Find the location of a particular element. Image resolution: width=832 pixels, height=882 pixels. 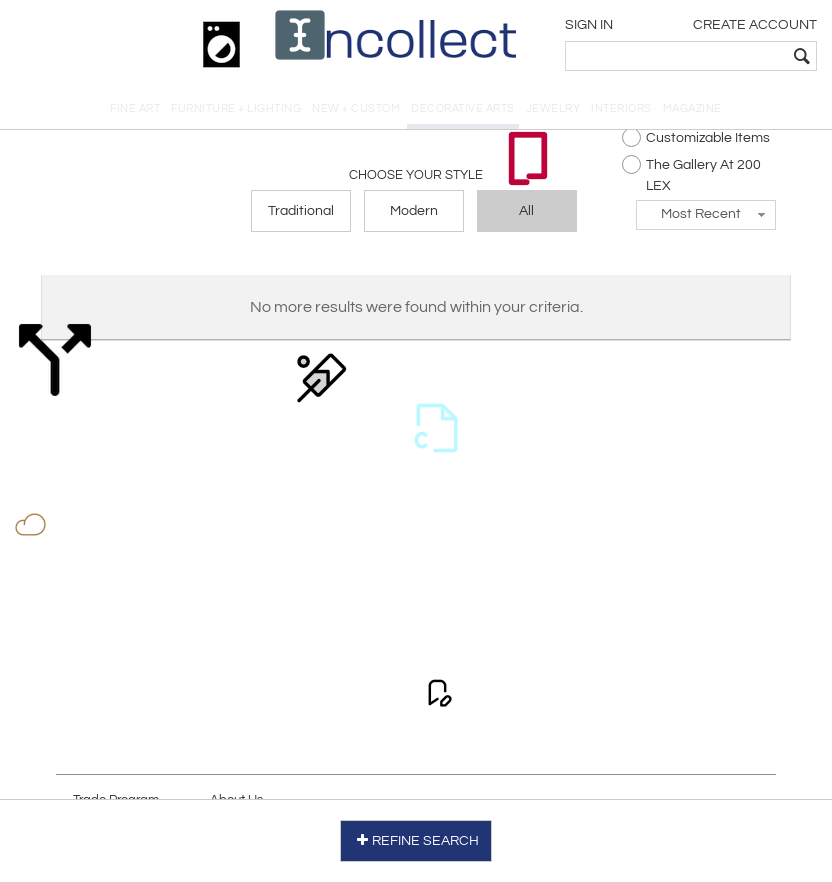

access cricket sports content or scores is located at coordinates (319, 377).